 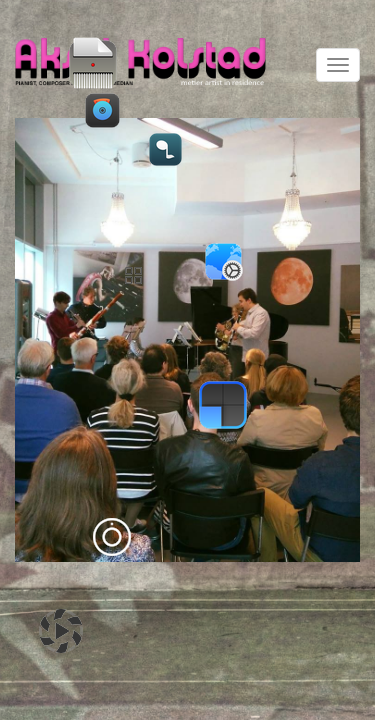 What do you see at coordinates (223, 405) in the screenshot?
I see `switch to the bottom-left workspace` at bounding box center [223, 405].